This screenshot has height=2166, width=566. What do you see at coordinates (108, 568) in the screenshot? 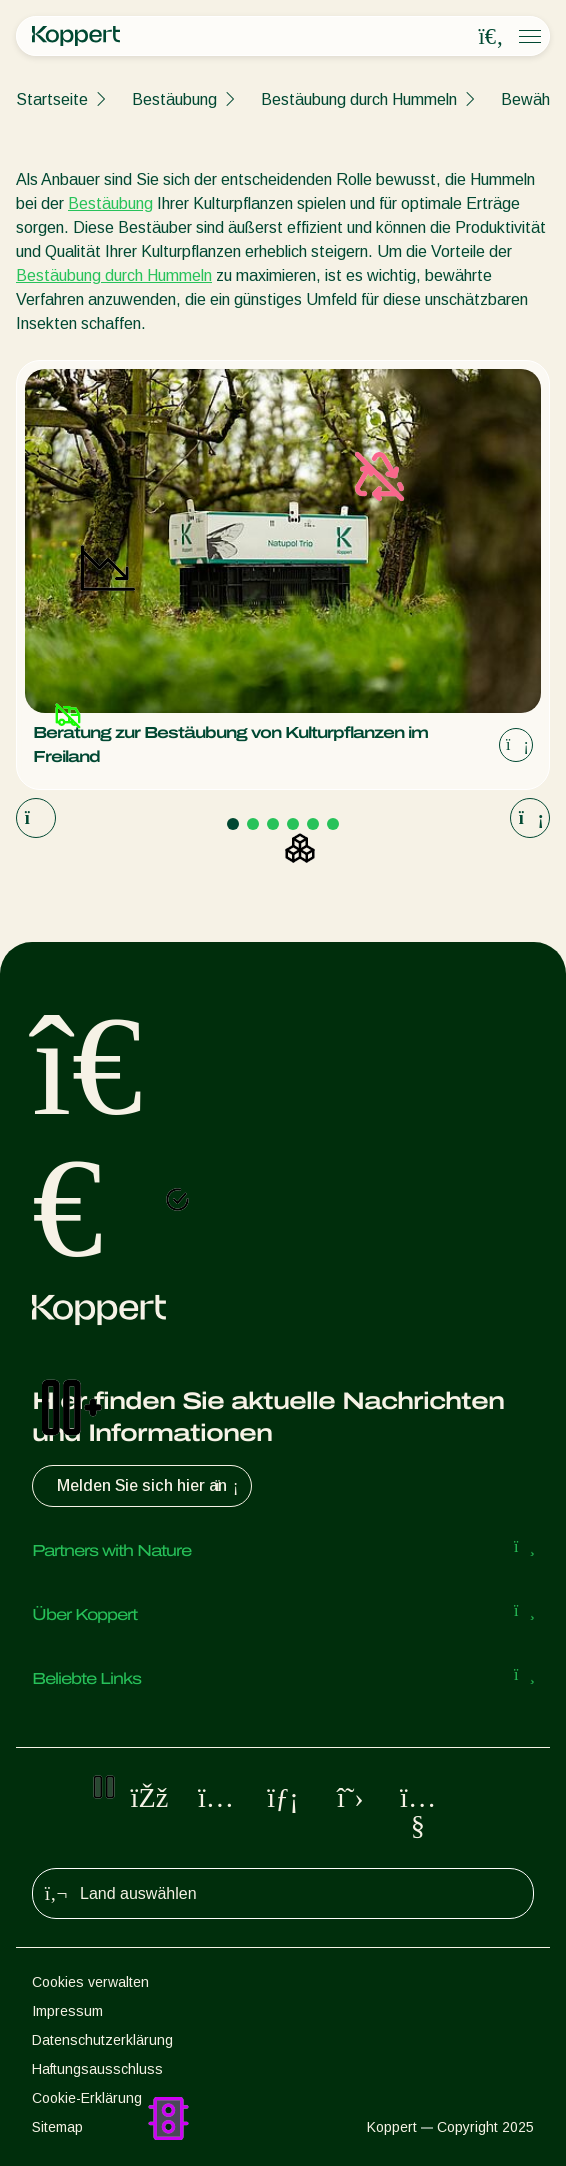
I see `view declining metrics or trends` at bounding box center [108, 568].